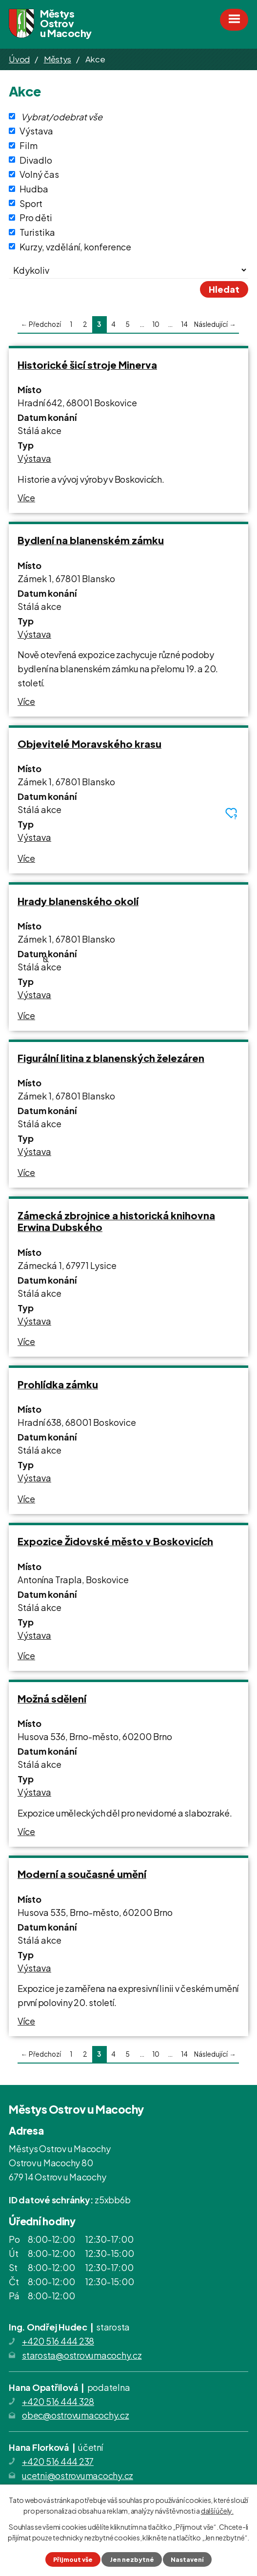 This screenshot has height=2576, width=257. I want to click on battery unavailable or disabled, so click(45, 959).